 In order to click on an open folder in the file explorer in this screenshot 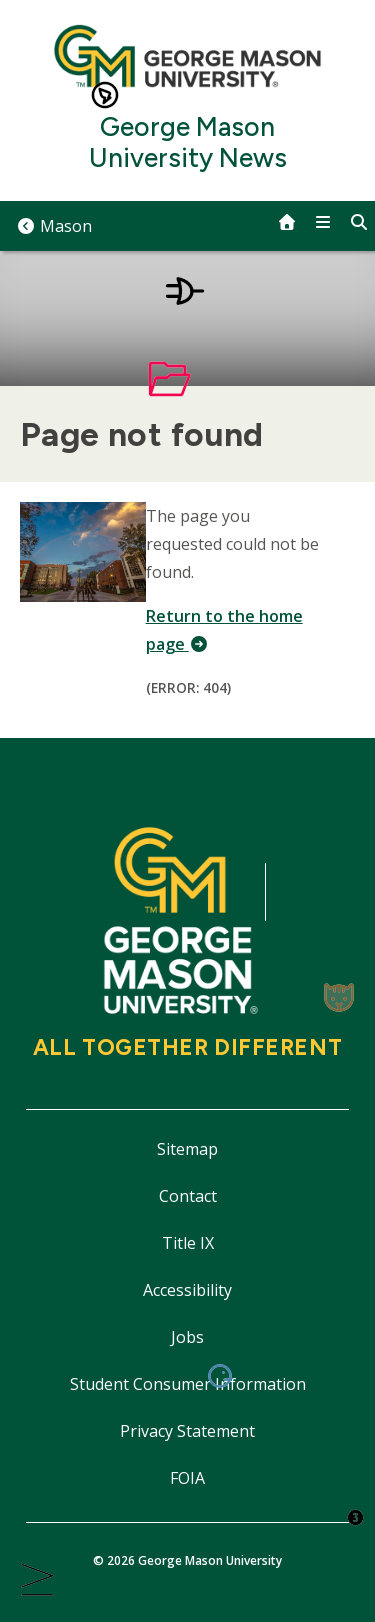, I will do `click(169, 379)`.